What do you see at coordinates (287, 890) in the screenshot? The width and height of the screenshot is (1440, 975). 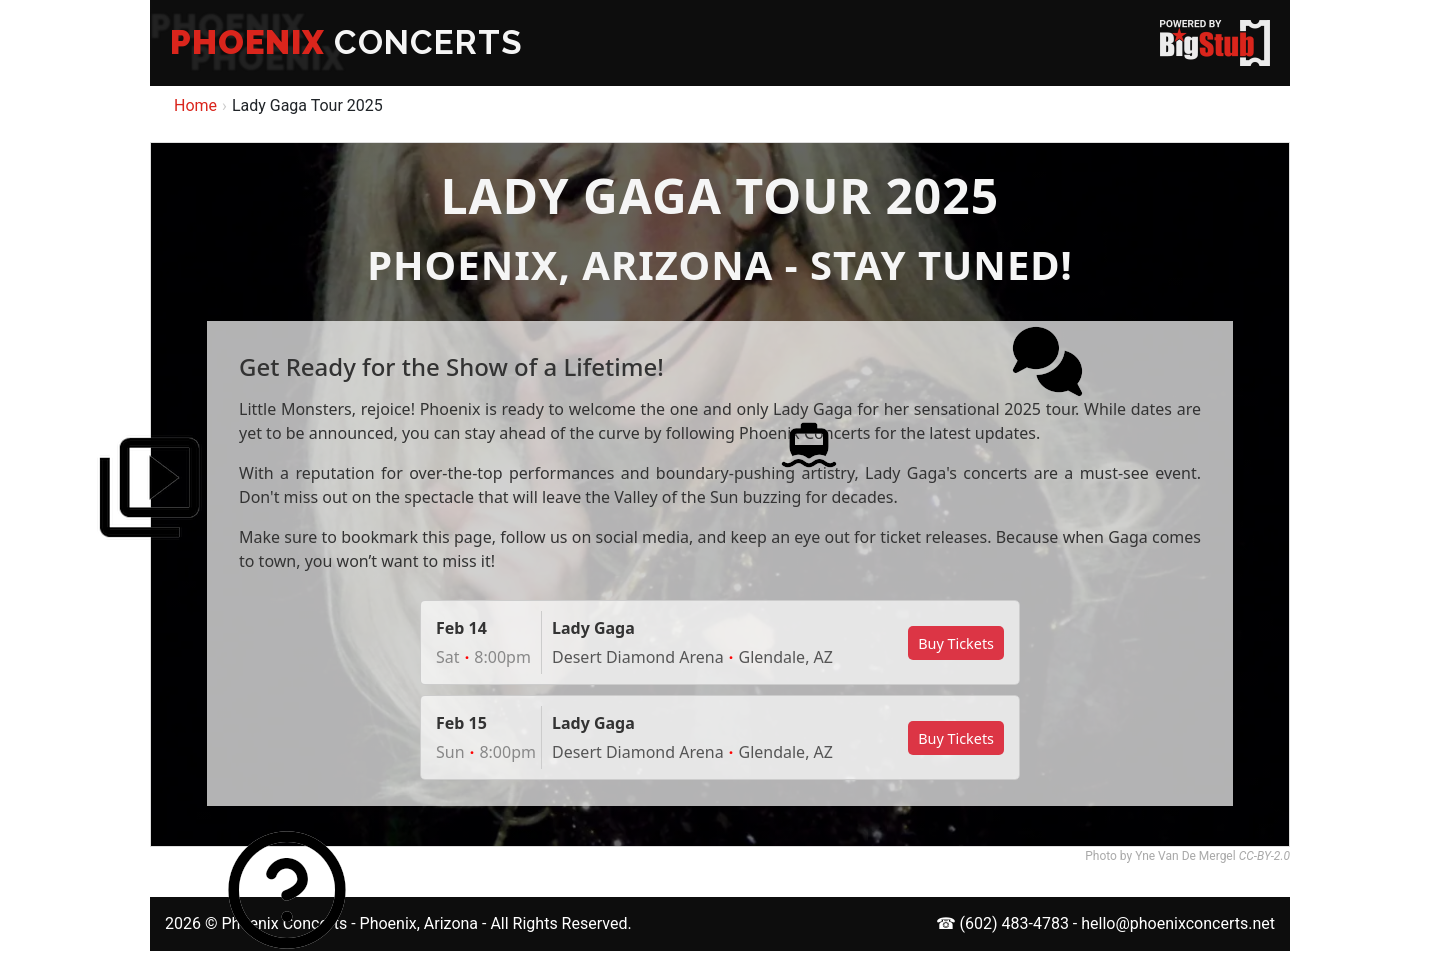 I see `access help or support information` at bounding box center [287, 890].